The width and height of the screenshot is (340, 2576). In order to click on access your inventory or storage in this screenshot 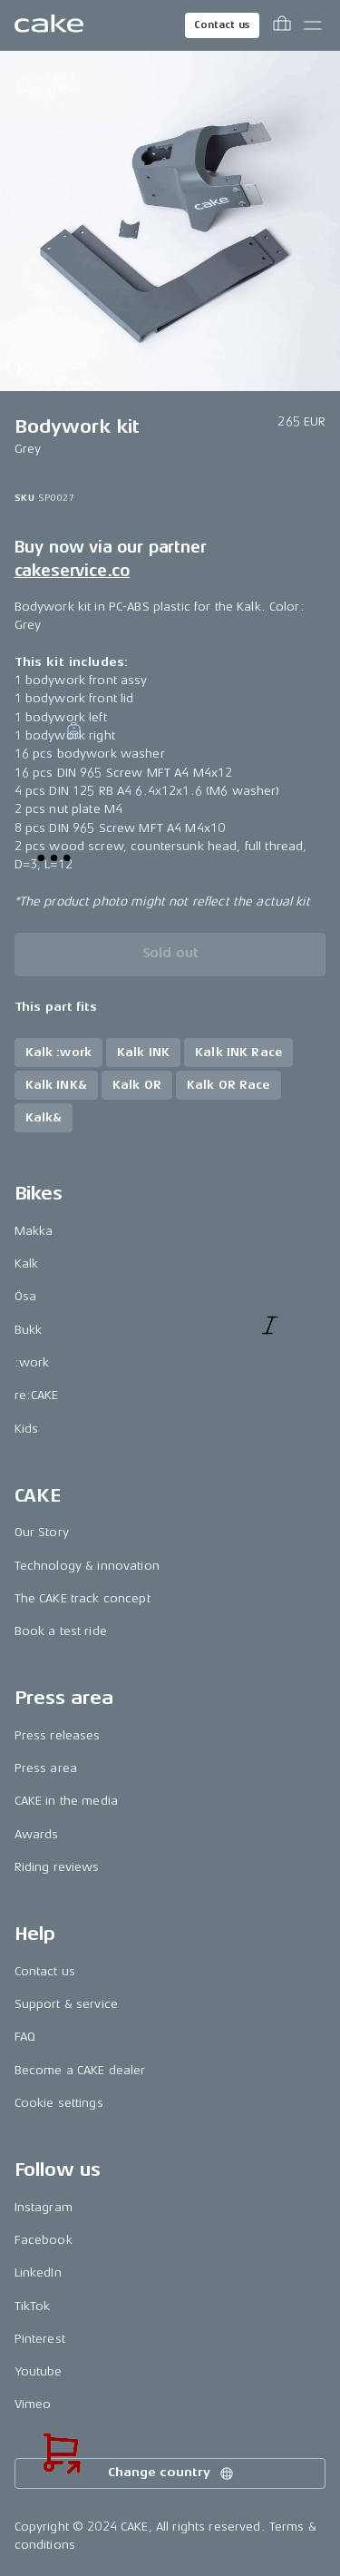, I will do `click(73, 730)`.